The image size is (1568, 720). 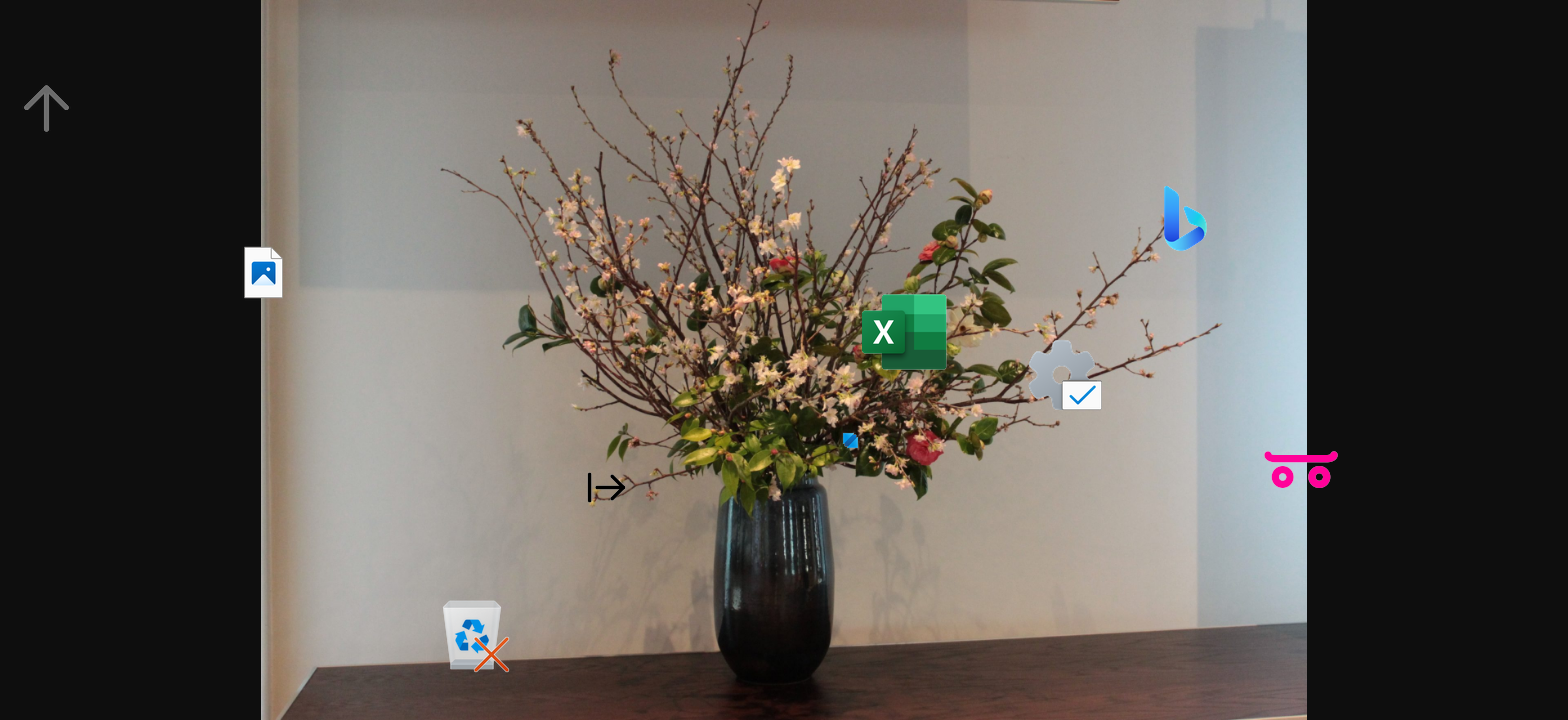 What do you see at coordinates (1185, 218) in the screenshot?
I see `open the Bing search app` at bounding box center [1185, 218].